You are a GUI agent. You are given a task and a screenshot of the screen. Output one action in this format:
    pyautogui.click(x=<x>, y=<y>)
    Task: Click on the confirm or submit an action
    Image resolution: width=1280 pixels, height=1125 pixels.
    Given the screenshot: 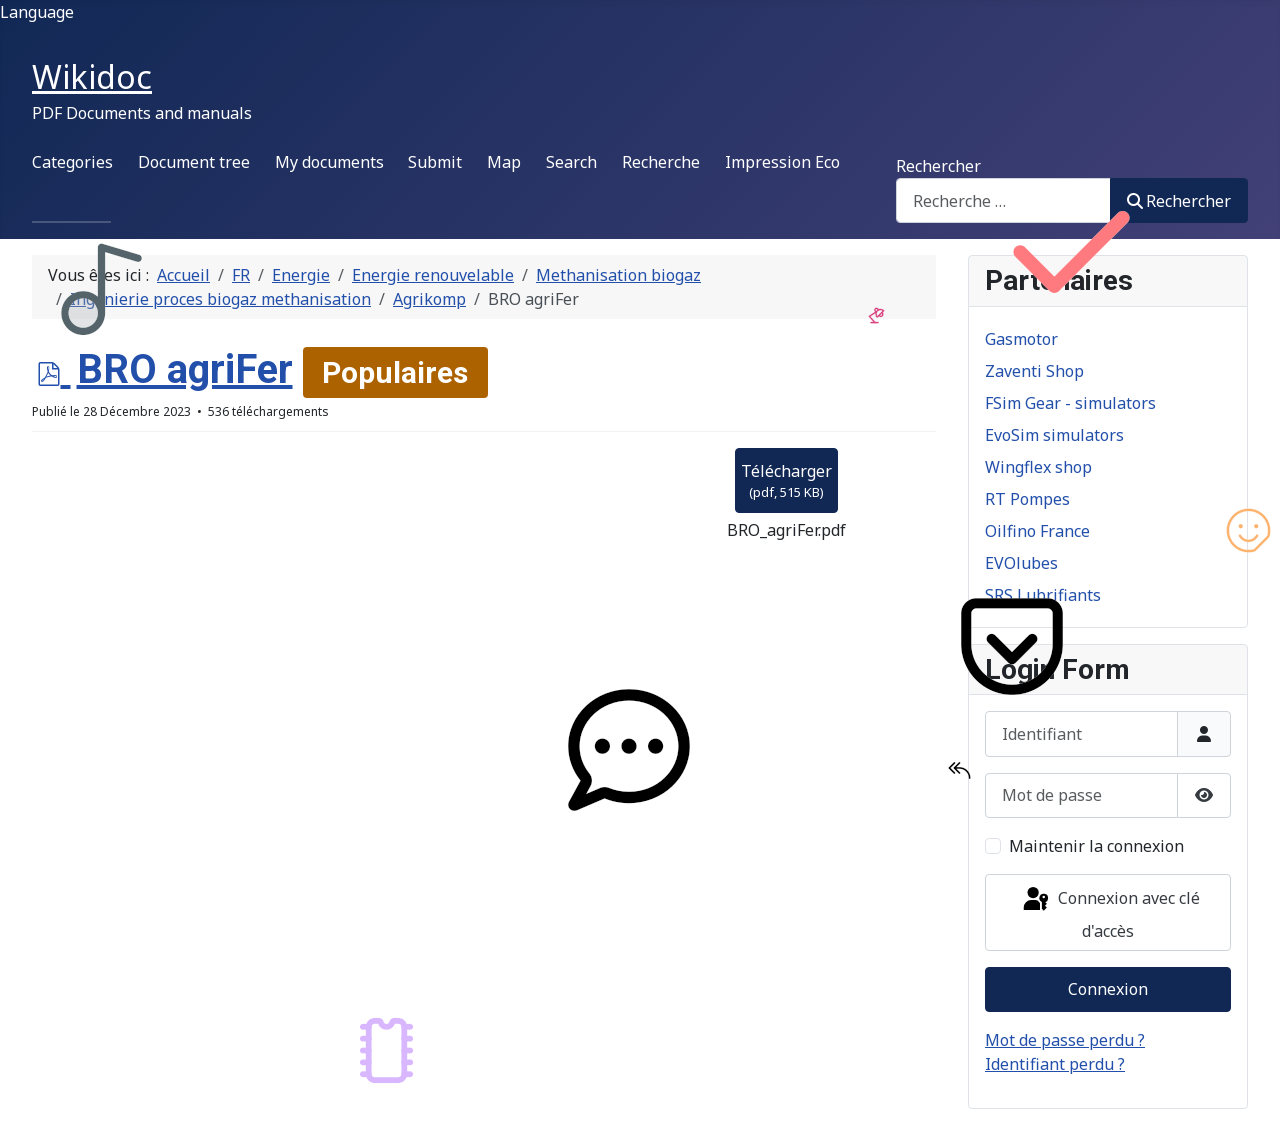 What is the action you would take?
    pyautogui.click(x=1068, y=252)
    